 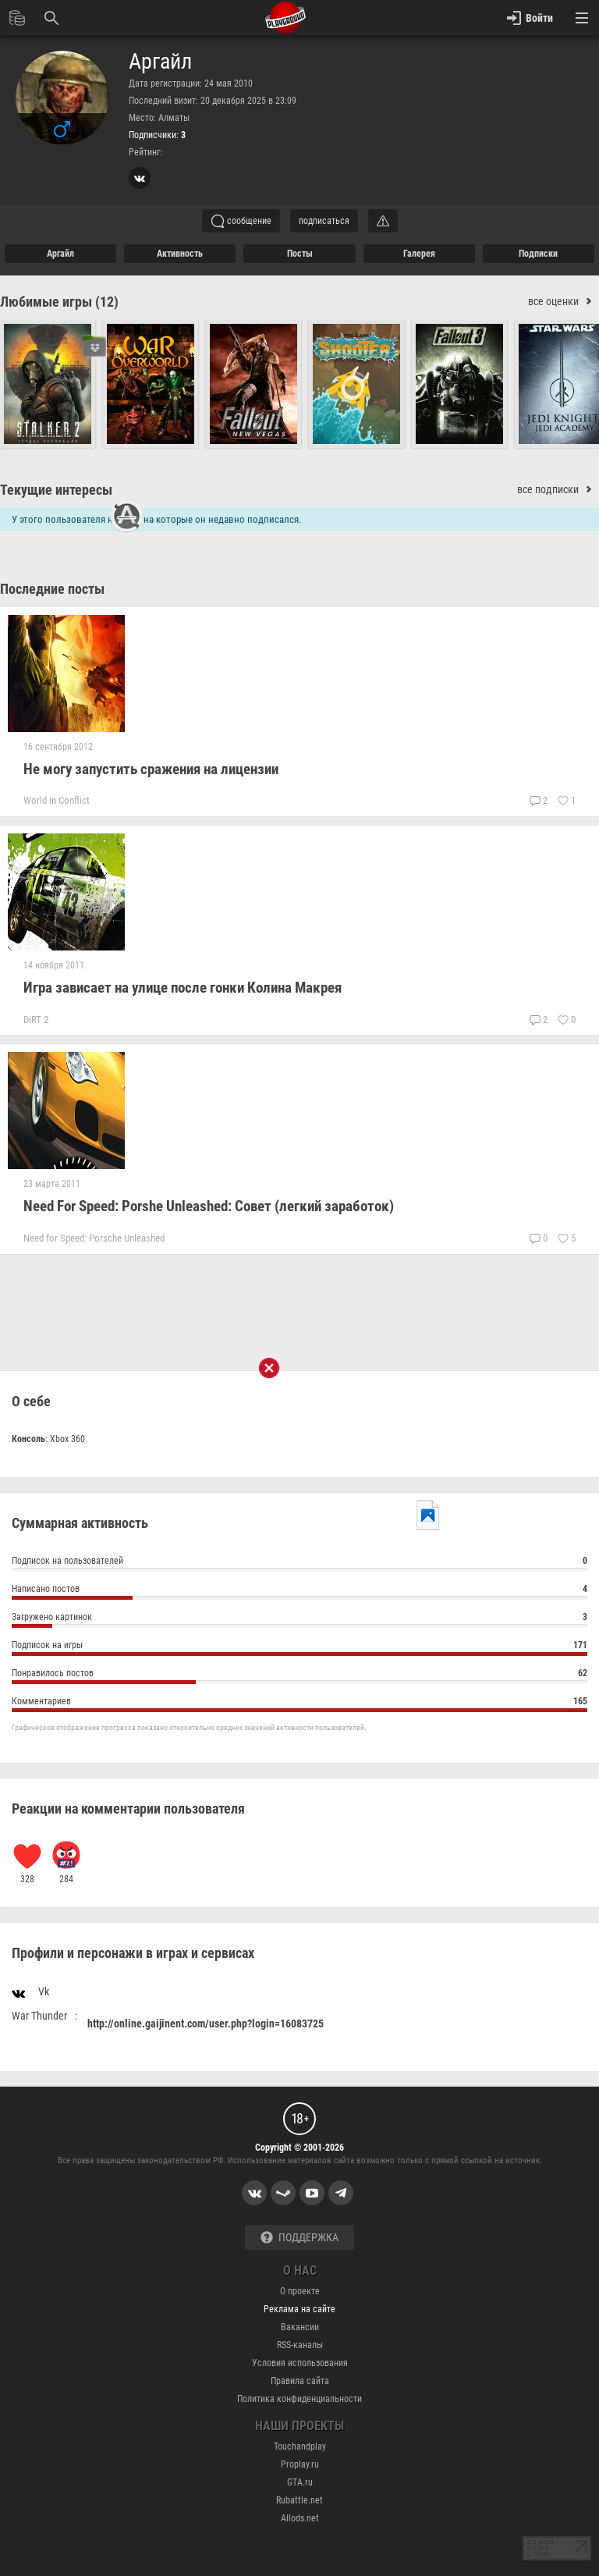 I want to click on check for available software updates, so click(x=126, y=516).